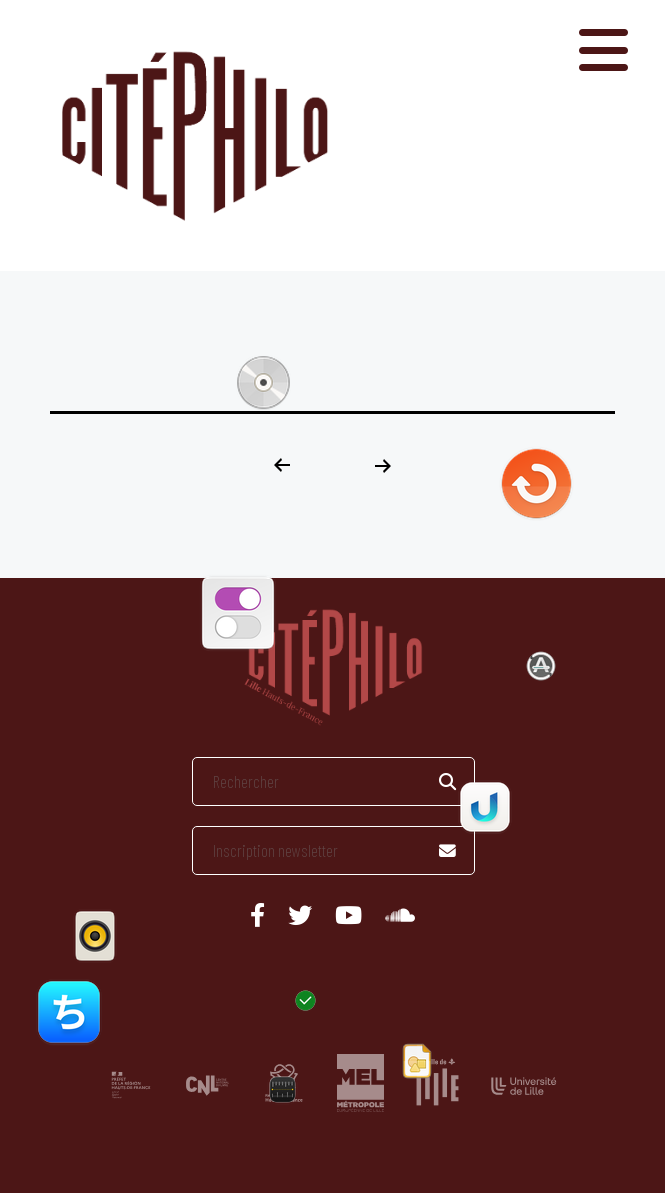  I want to click on open Rhythmbox music player, so click(95, 936).